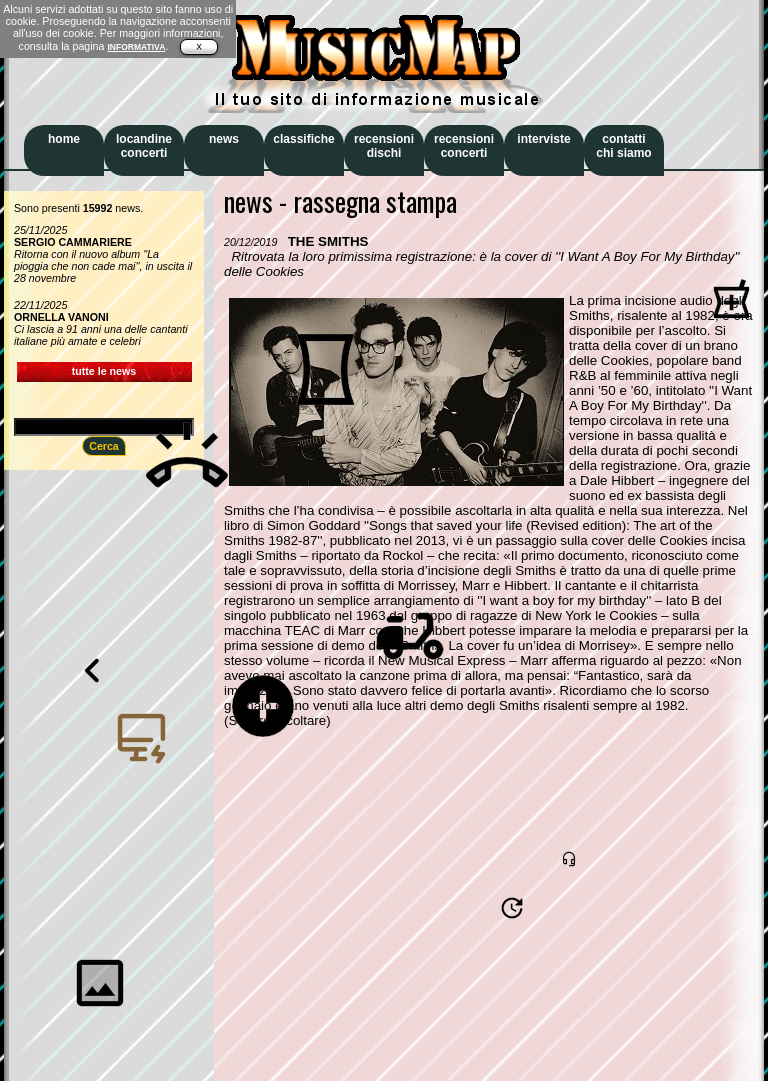  What do you see at coordinates (731, 300) in the screenshot?
I see `find nearby pharmacies` at bounding box center [731, 300].